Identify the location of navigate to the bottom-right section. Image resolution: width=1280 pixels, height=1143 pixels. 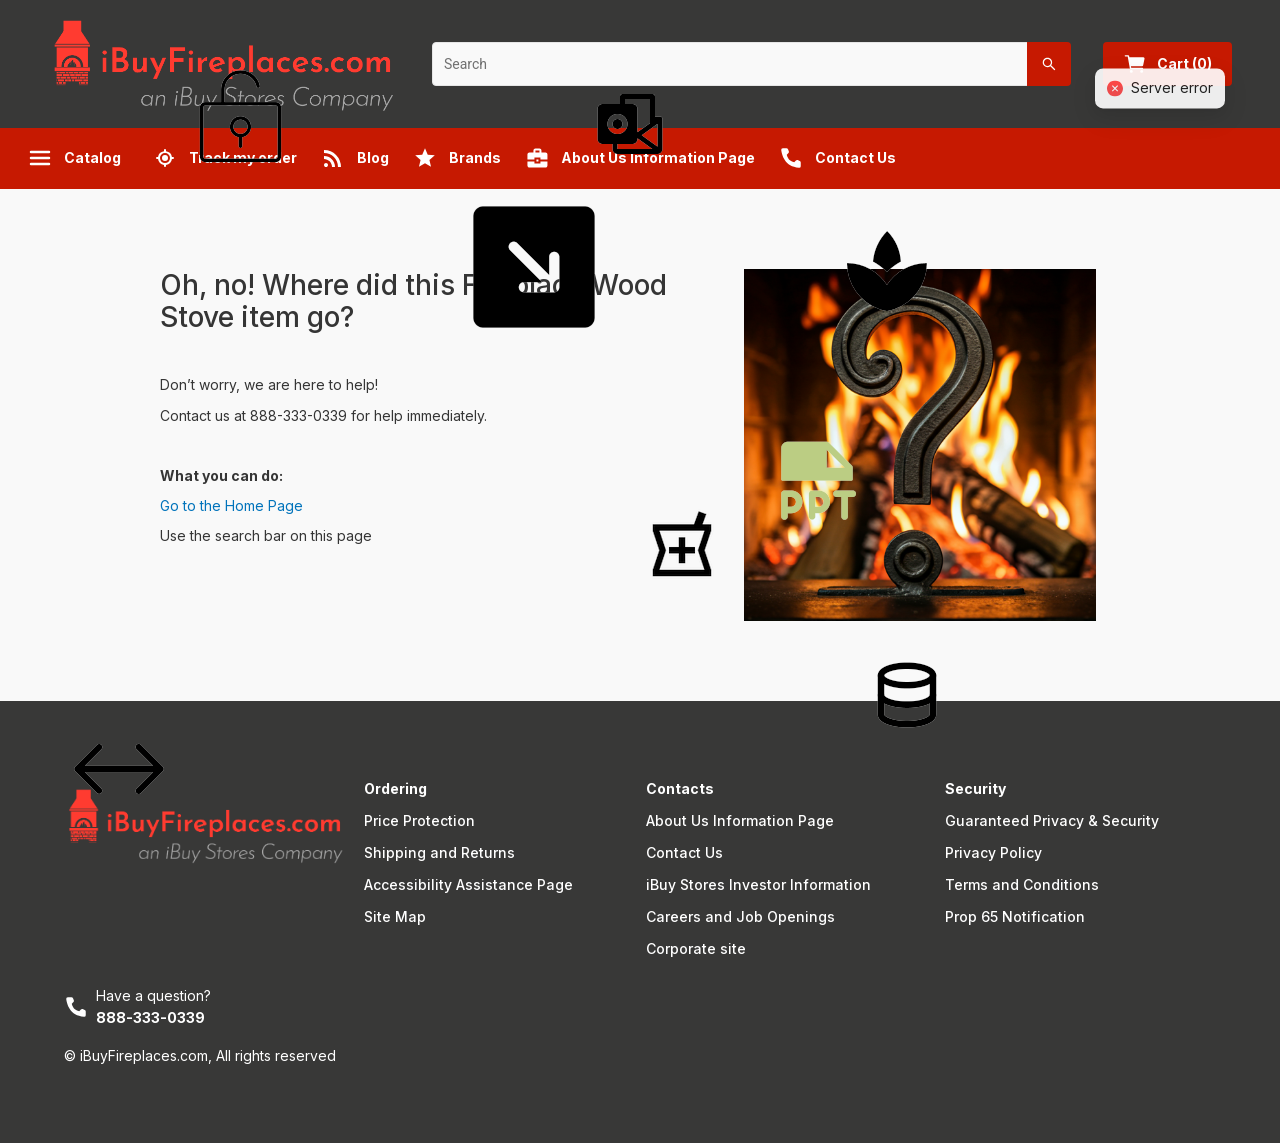
(534, 267).